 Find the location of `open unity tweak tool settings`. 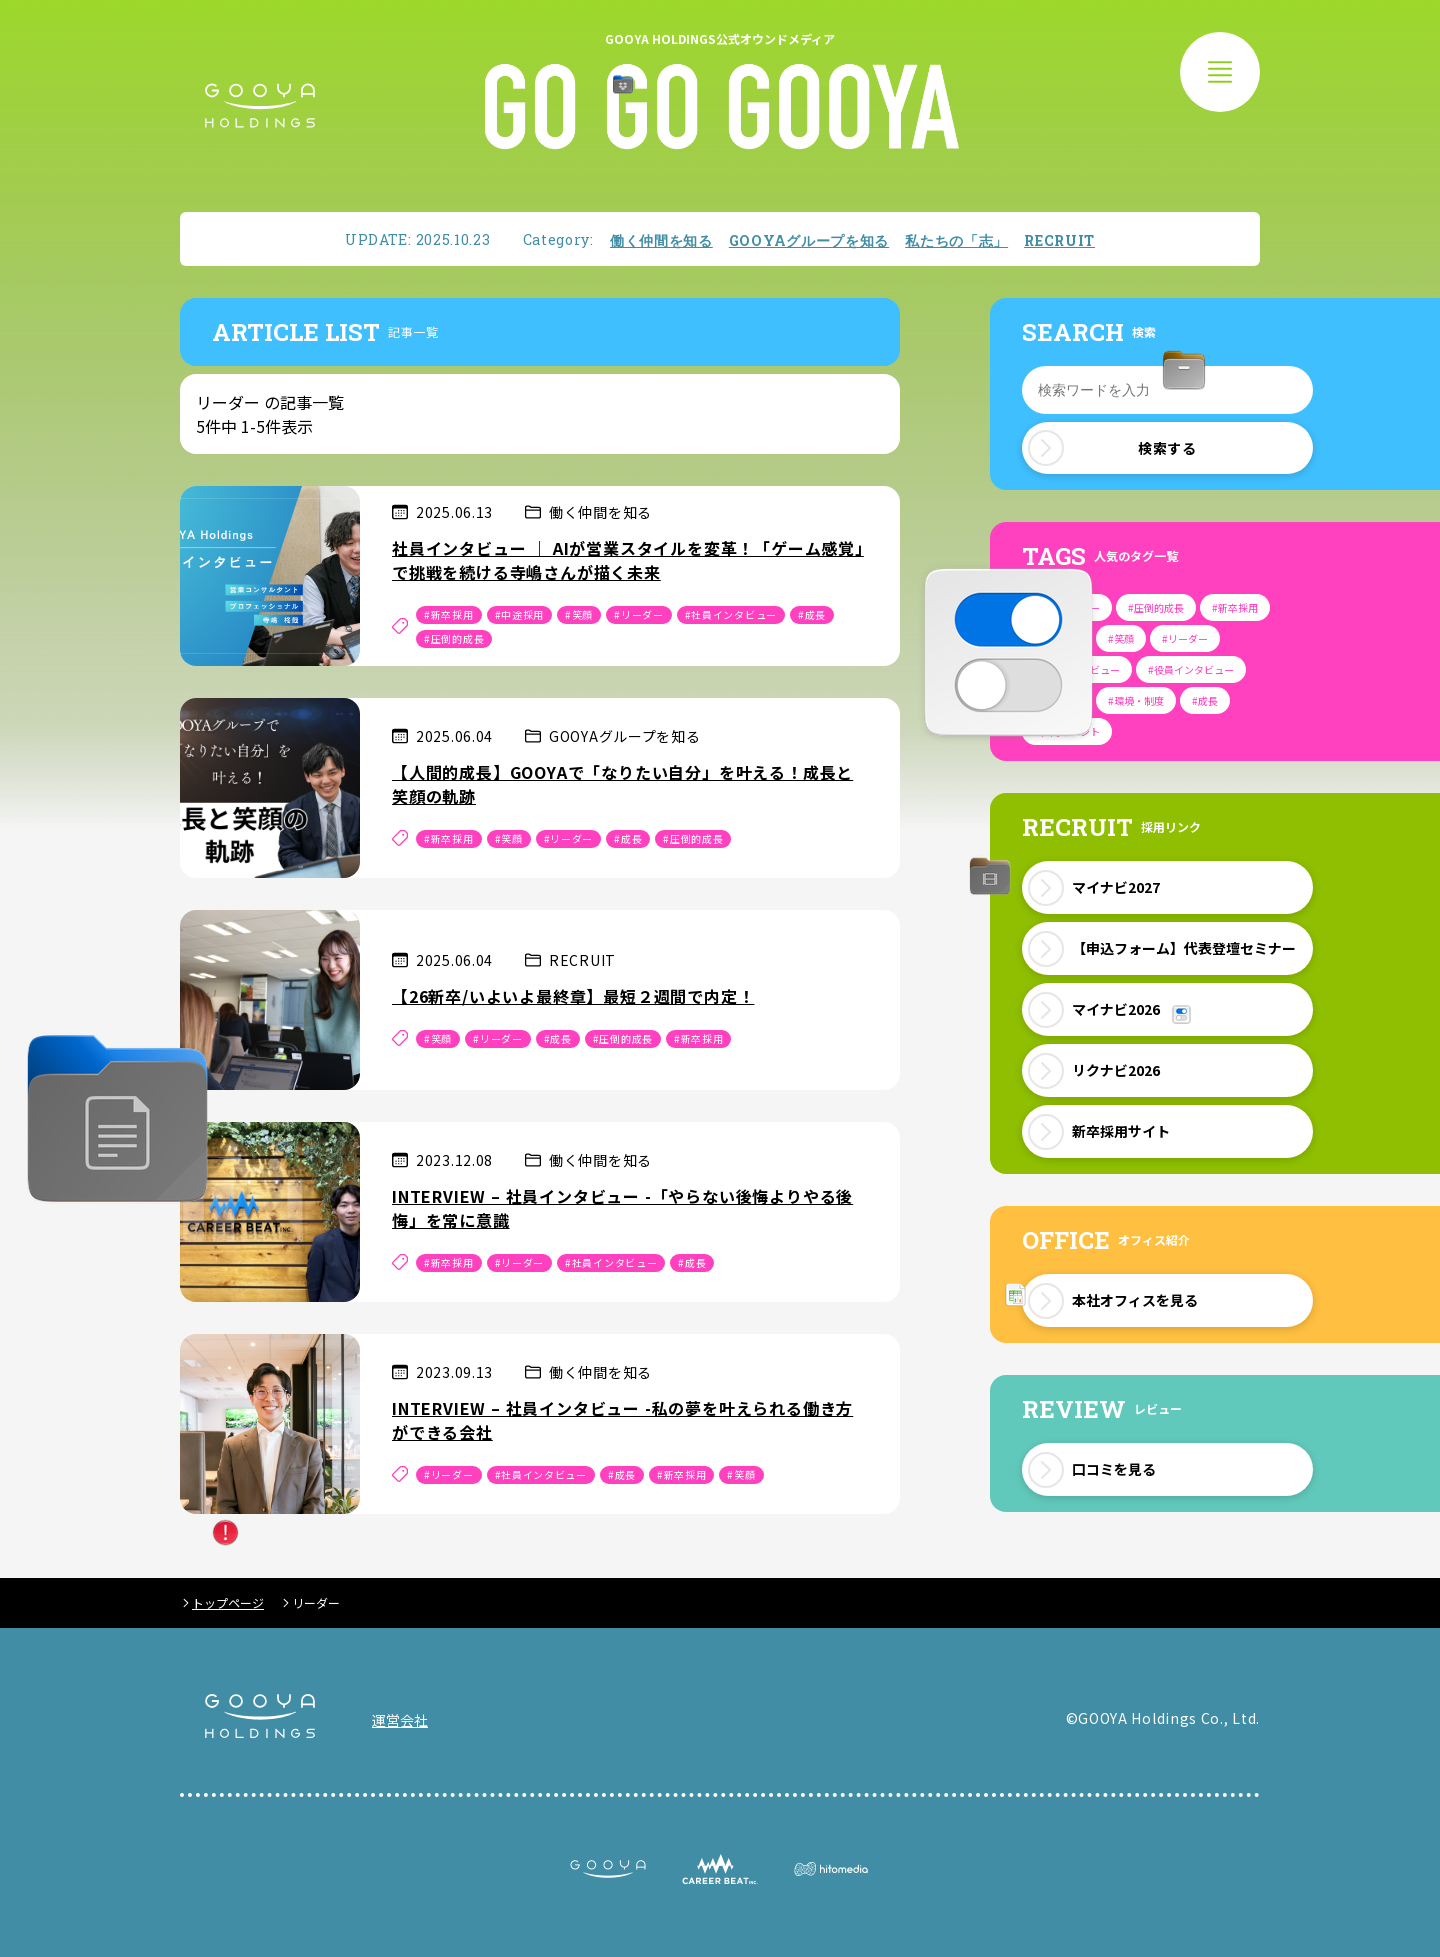

open unity tweak tool settings is located at coordinates (1181, 1014).